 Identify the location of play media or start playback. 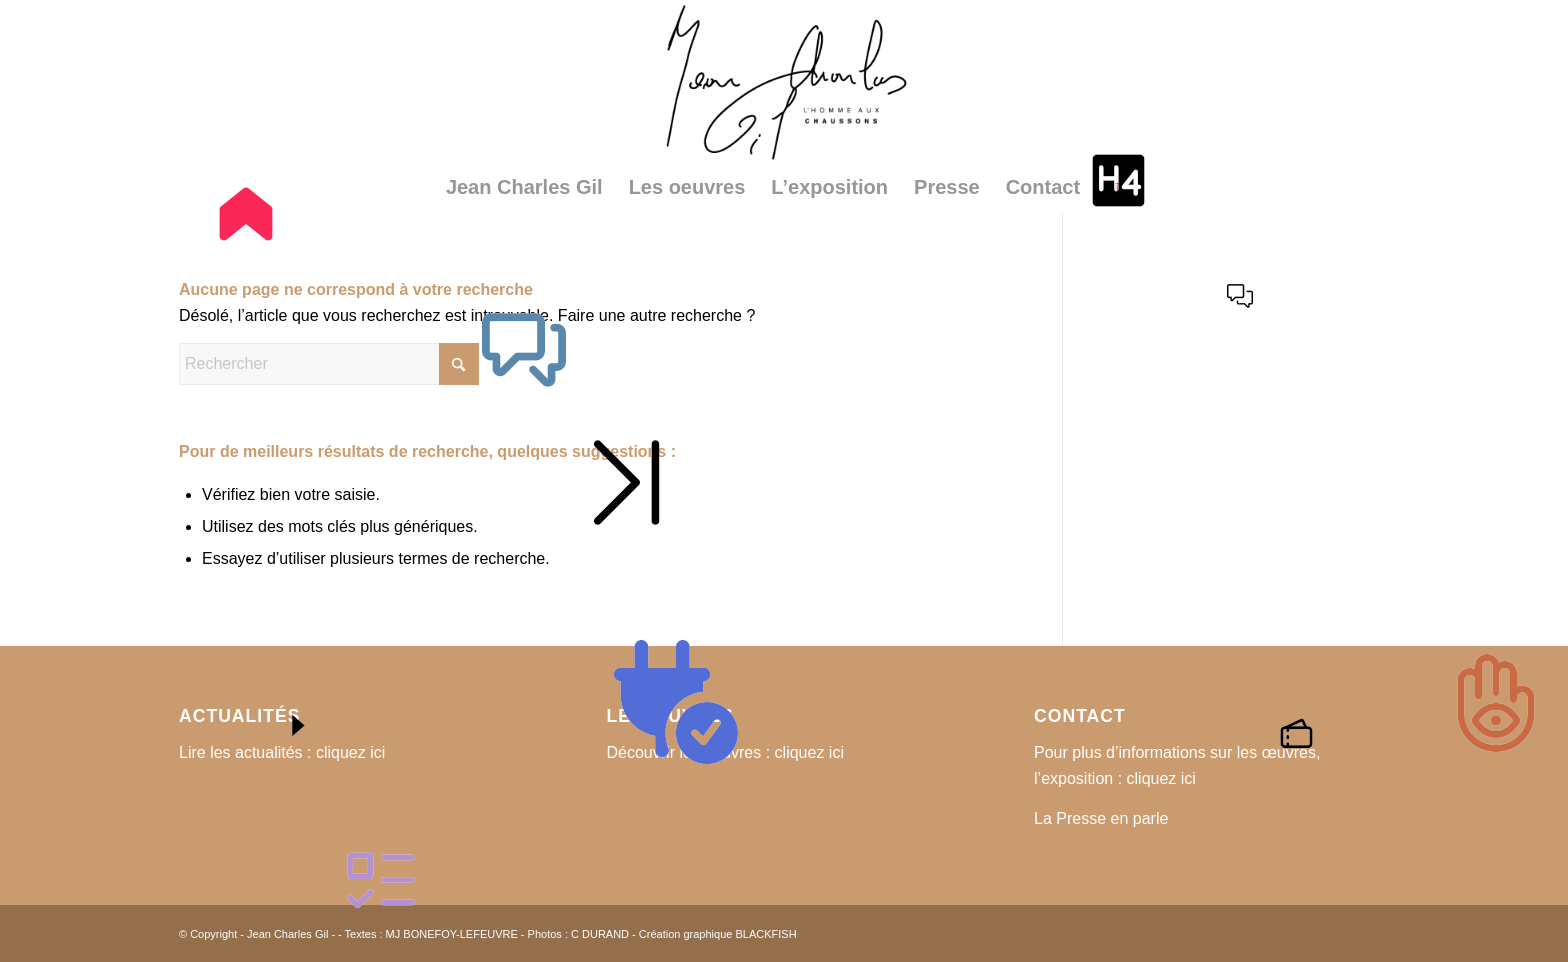
(298, 725).